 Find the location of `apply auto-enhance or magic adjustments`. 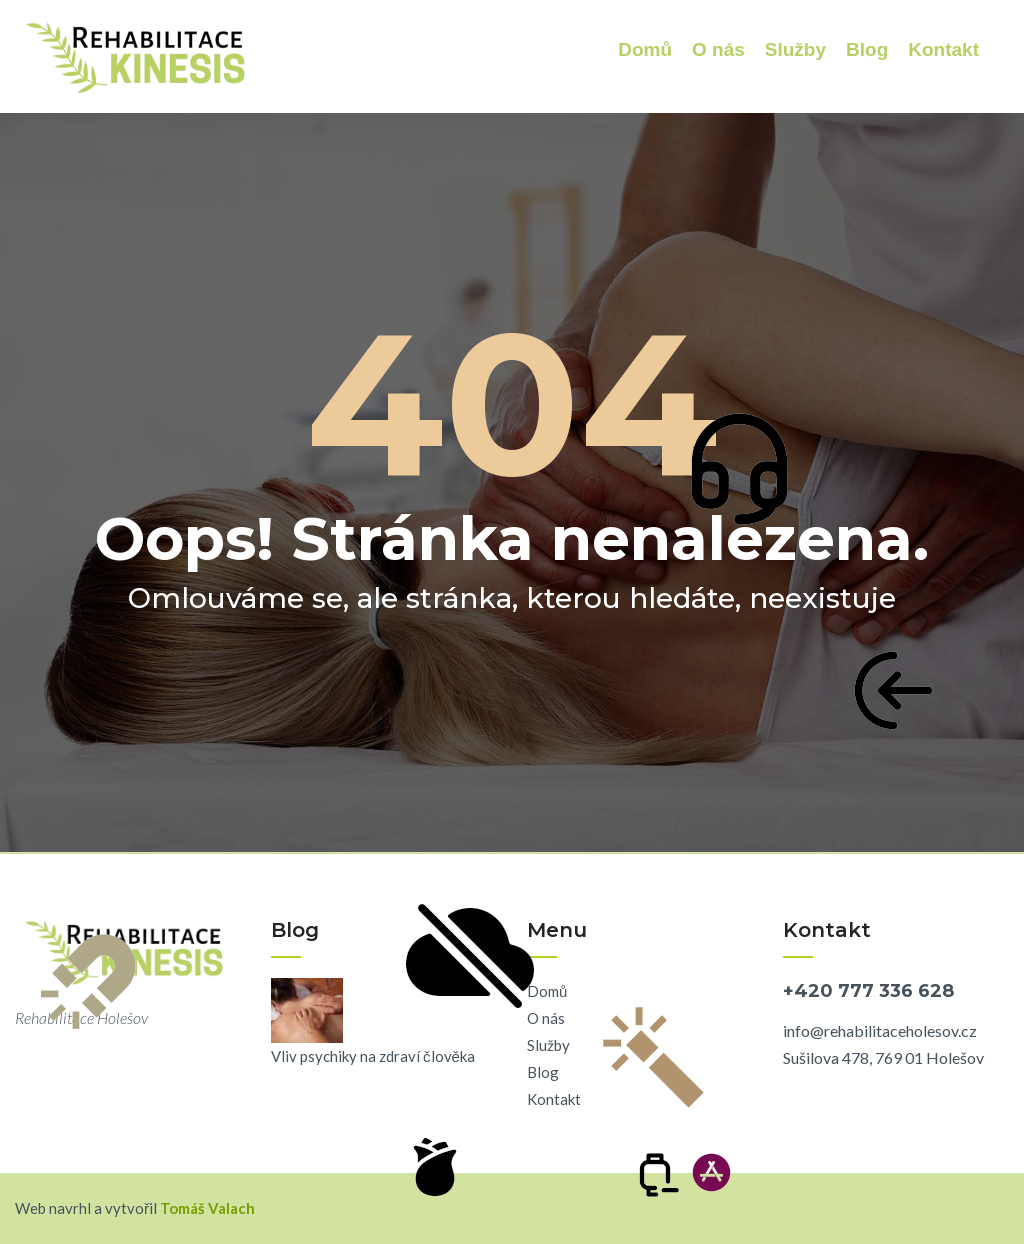

apply auto-enhance or magic adjustments is located at coordinates (653, 1057).